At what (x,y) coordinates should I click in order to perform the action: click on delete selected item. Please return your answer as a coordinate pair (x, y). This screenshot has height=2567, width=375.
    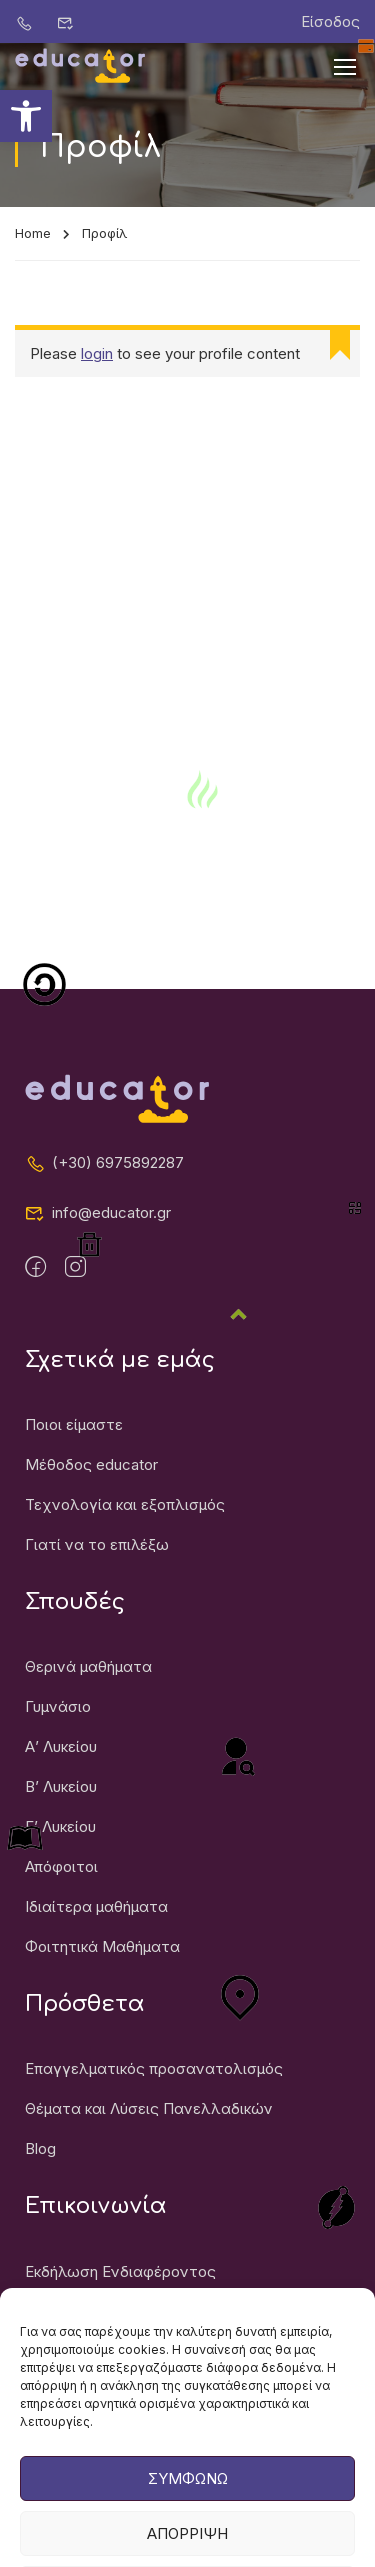
    Looking at the image, I should click on (89, 1244).